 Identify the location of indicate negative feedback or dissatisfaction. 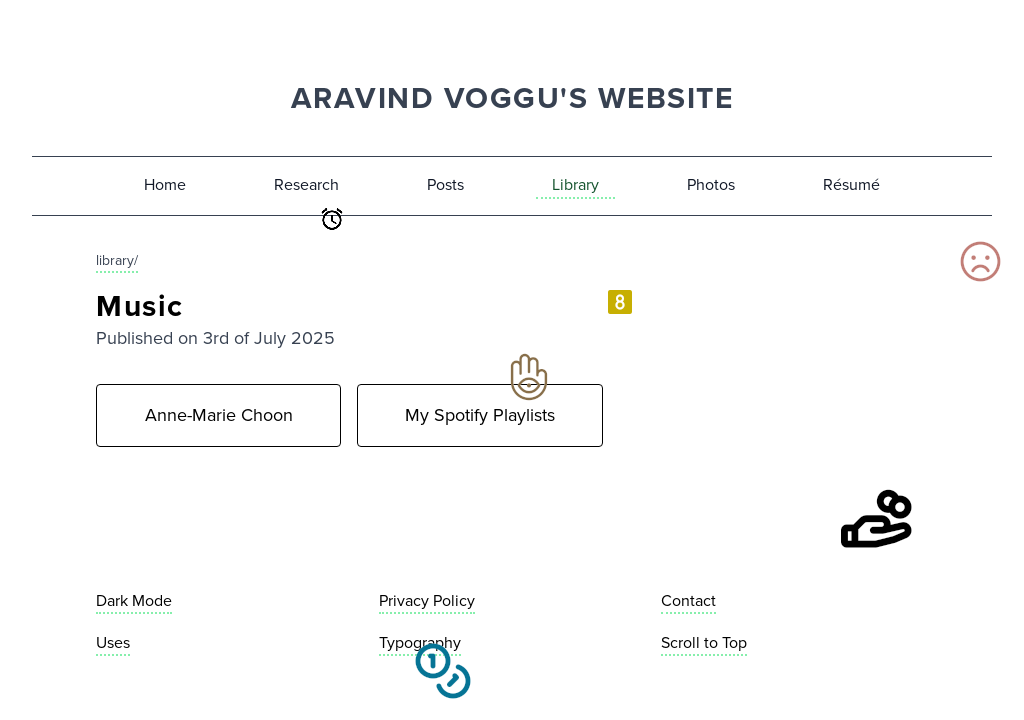
(980, 261).